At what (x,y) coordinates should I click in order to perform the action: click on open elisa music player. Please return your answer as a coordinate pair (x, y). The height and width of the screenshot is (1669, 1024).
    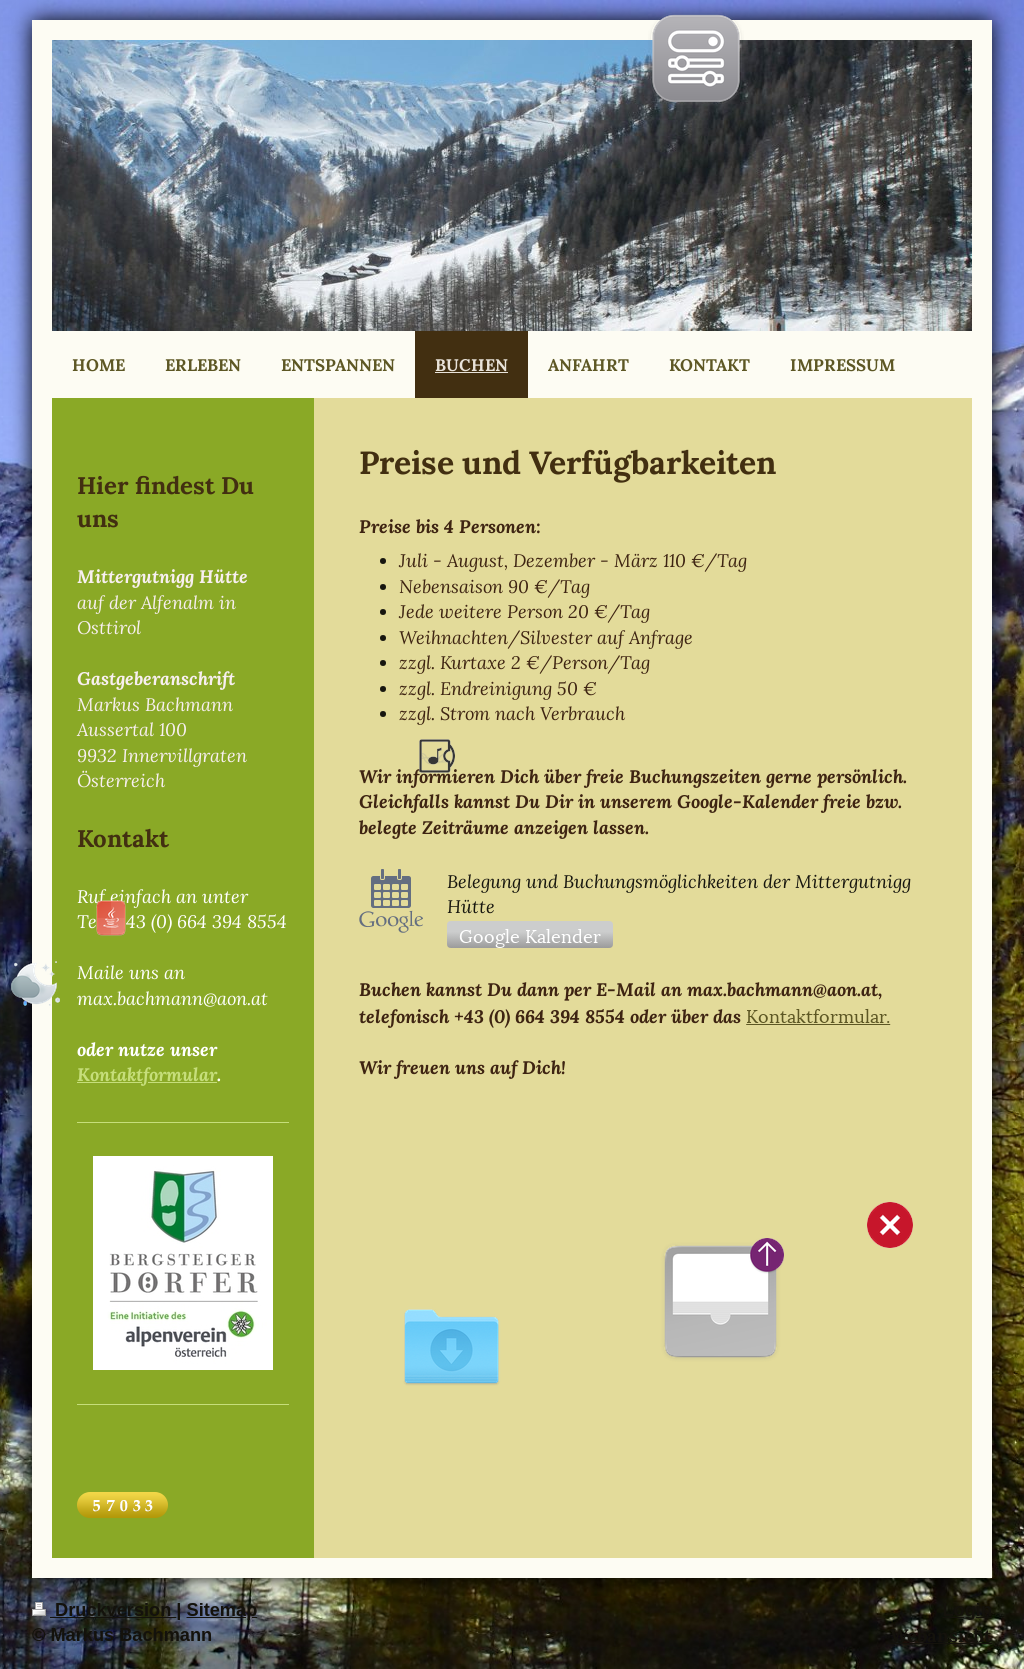
    Looking at the image, I should click on (436, 756).